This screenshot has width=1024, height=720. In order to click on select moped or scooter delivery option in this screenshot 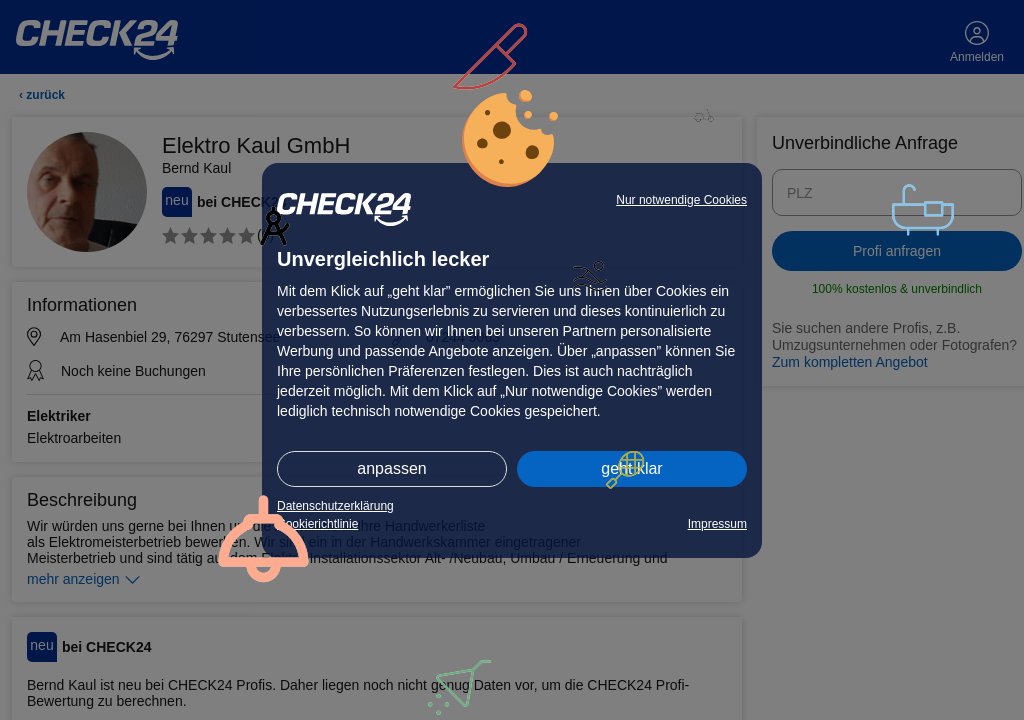, I will do `click(704, 116)`.